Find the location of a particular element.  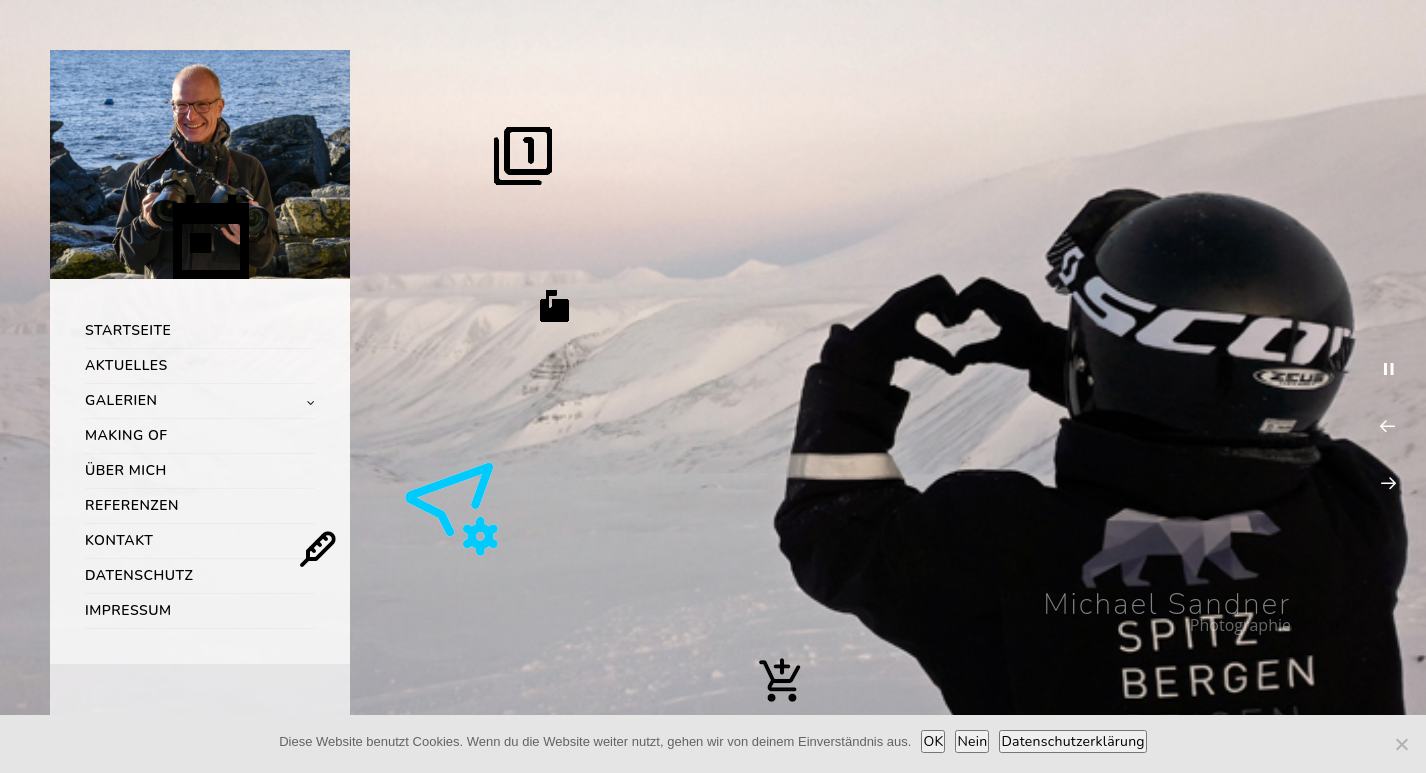

view current temperature reading is located at coordinates (318, 549).